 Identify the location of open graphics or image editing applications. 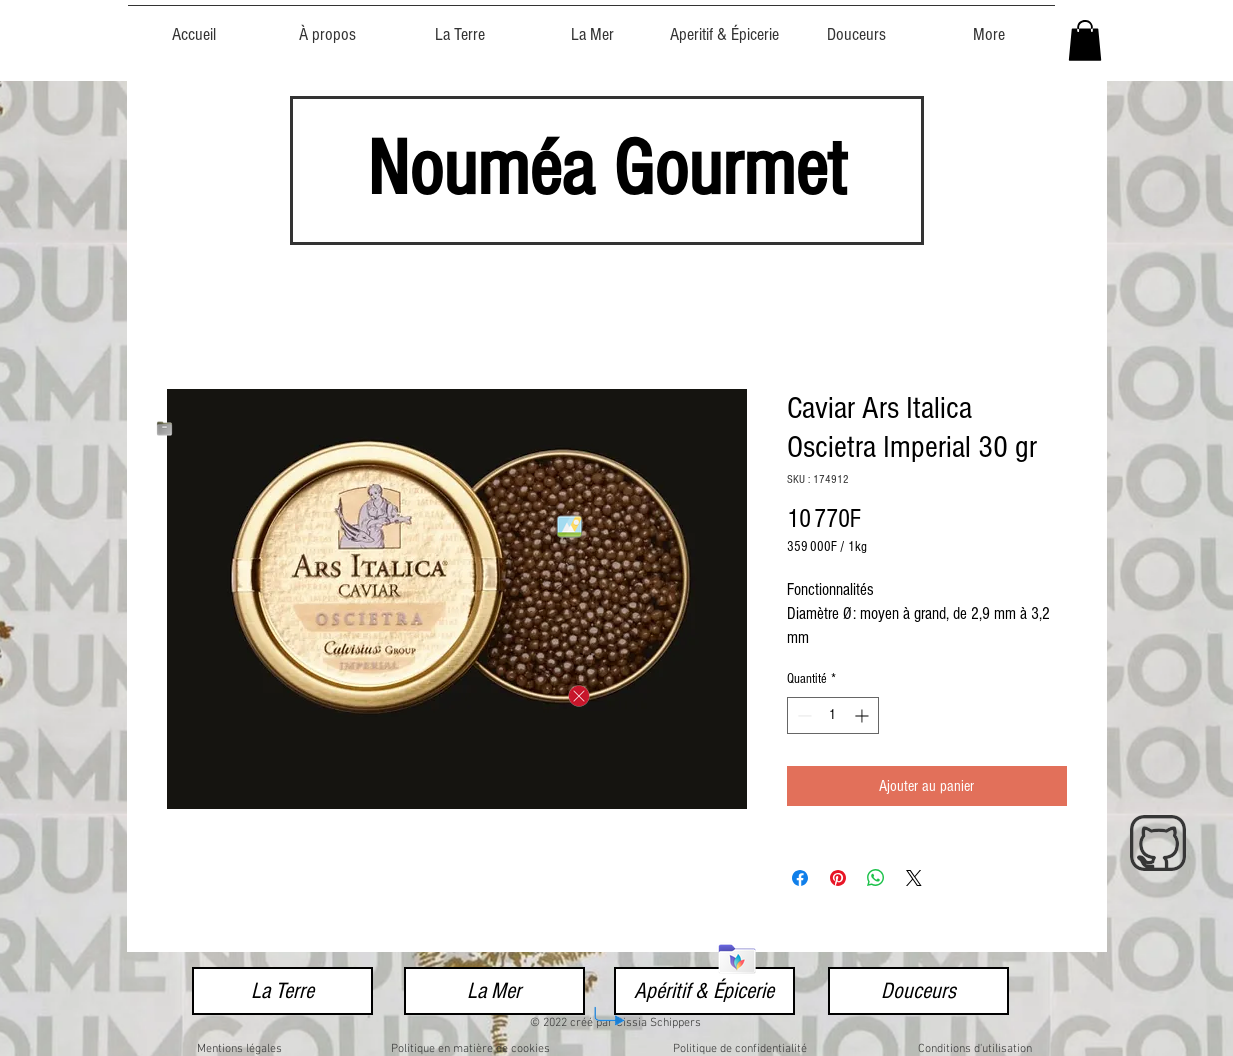
(569, 526).